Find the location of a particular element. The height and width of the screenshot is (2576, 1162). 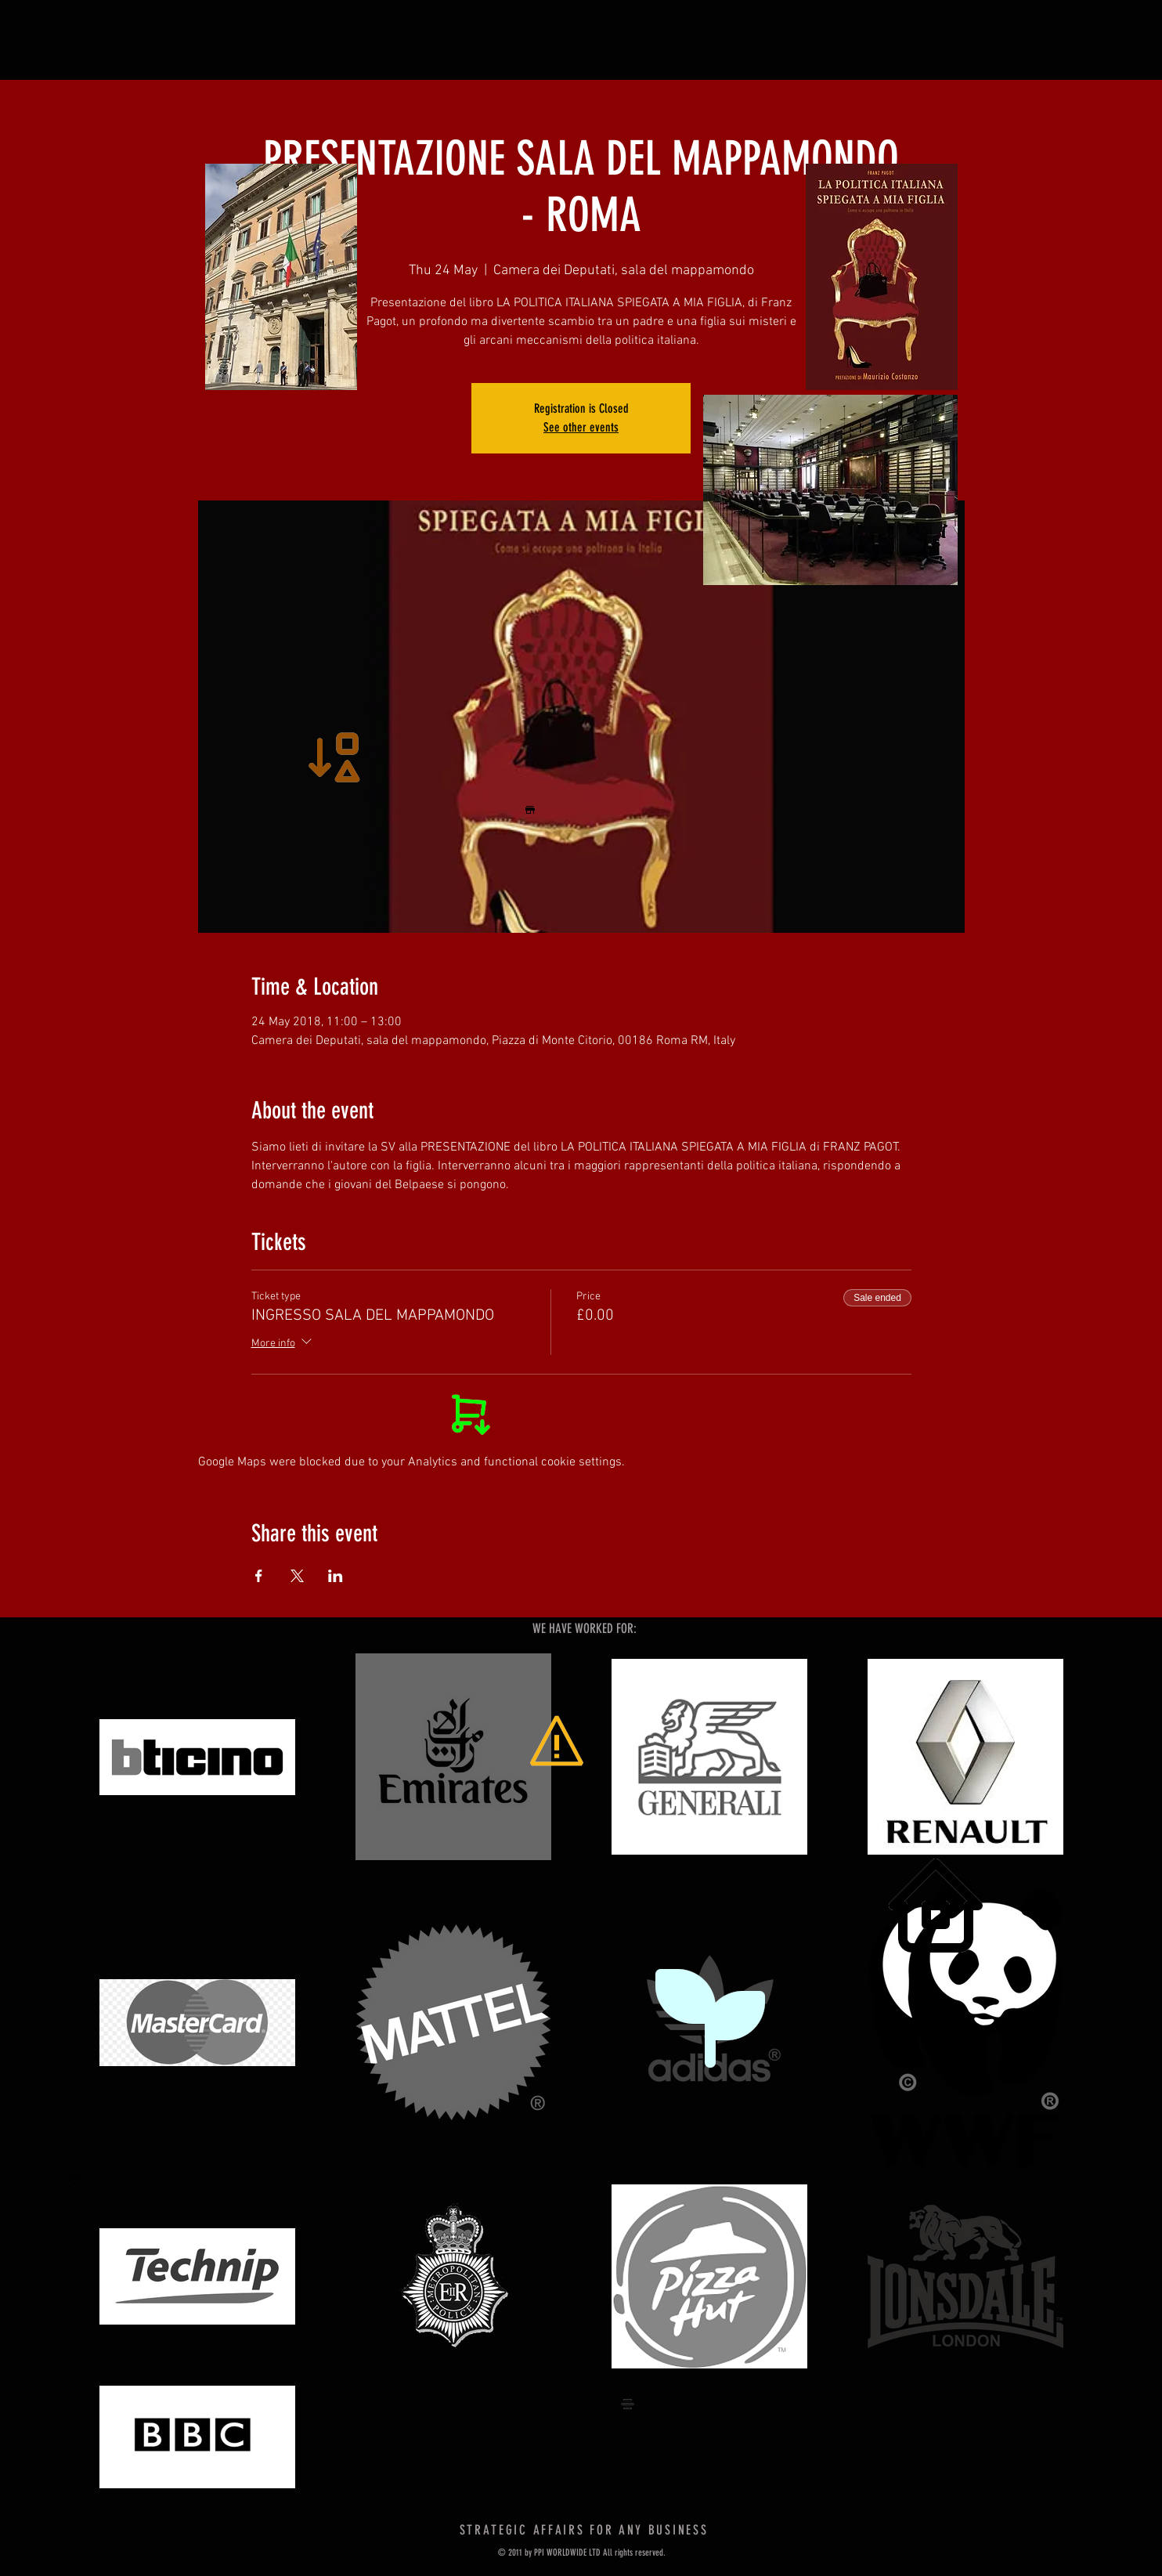

indicates eco-friendly or sustainable option is located at coordinates (710, 2018).